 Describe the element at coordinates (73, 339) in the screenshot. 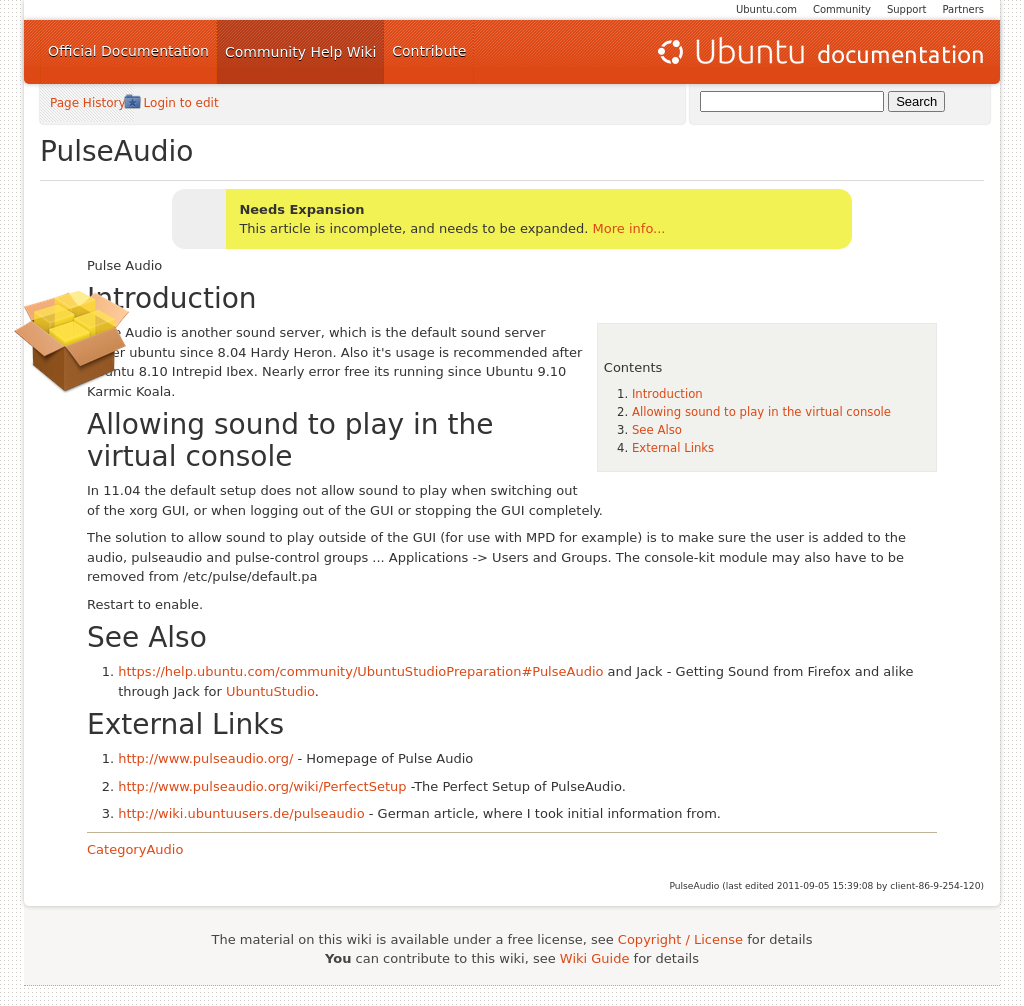

I see `install a software package bundle` at that location.